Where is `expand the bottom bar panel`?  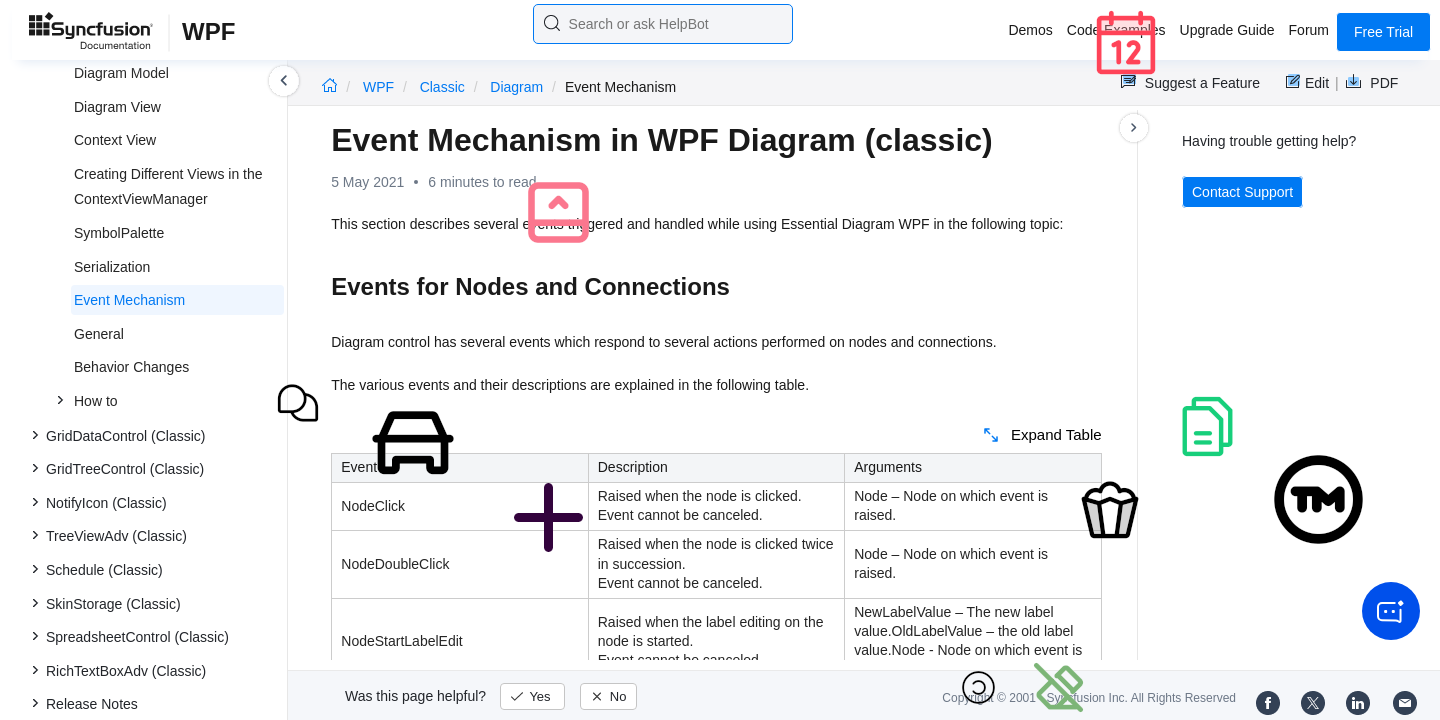 expand the bottom bar panel is located at coordinates (558, 212).